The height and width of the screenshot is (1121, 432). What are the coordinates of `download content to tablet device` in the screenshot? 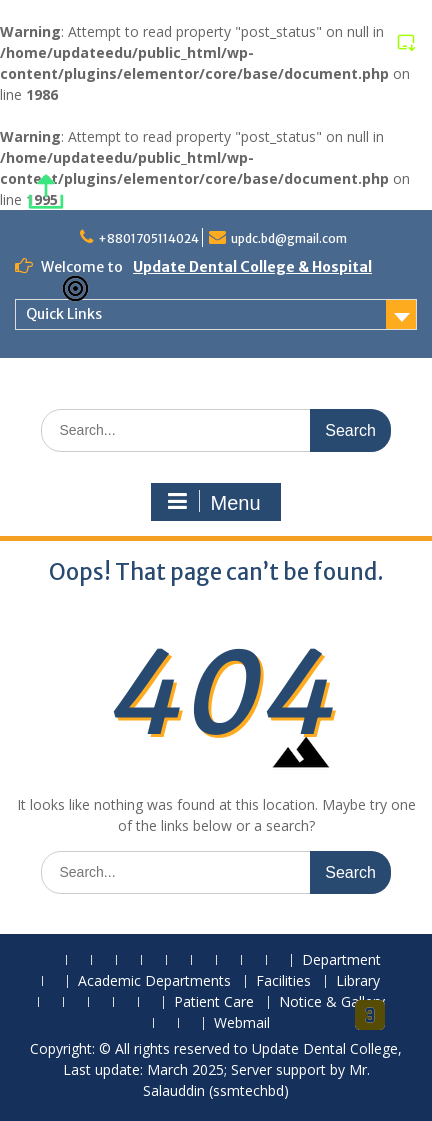 It's located at (406, 42).